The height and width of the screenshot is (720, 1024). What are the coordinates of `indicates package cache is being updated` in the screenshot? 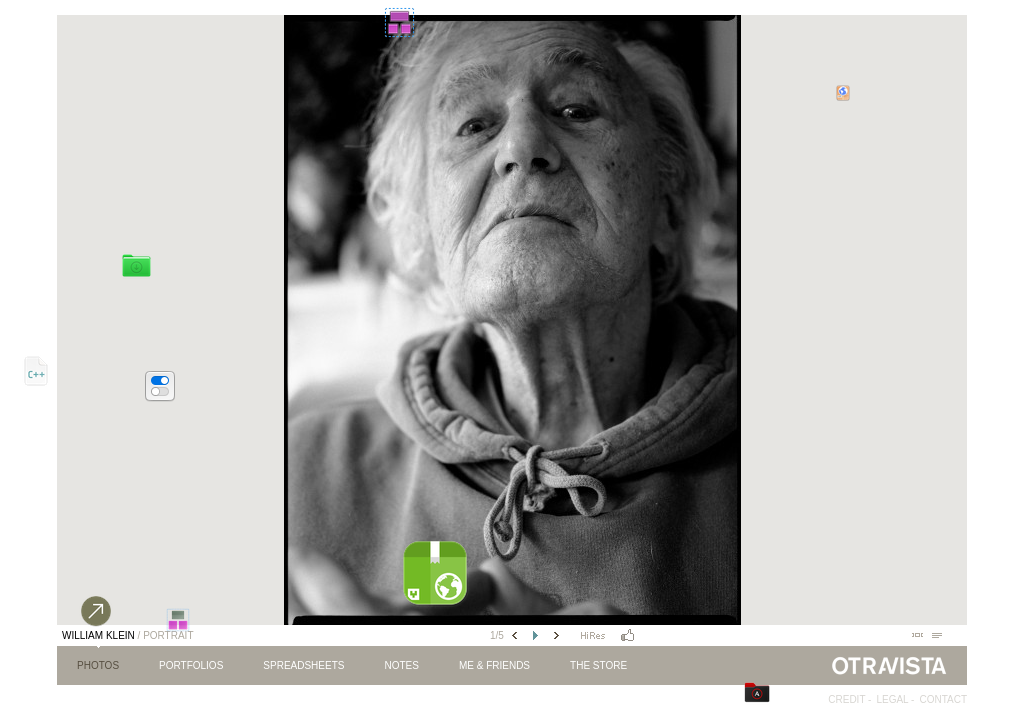 It's located at (843, 93).